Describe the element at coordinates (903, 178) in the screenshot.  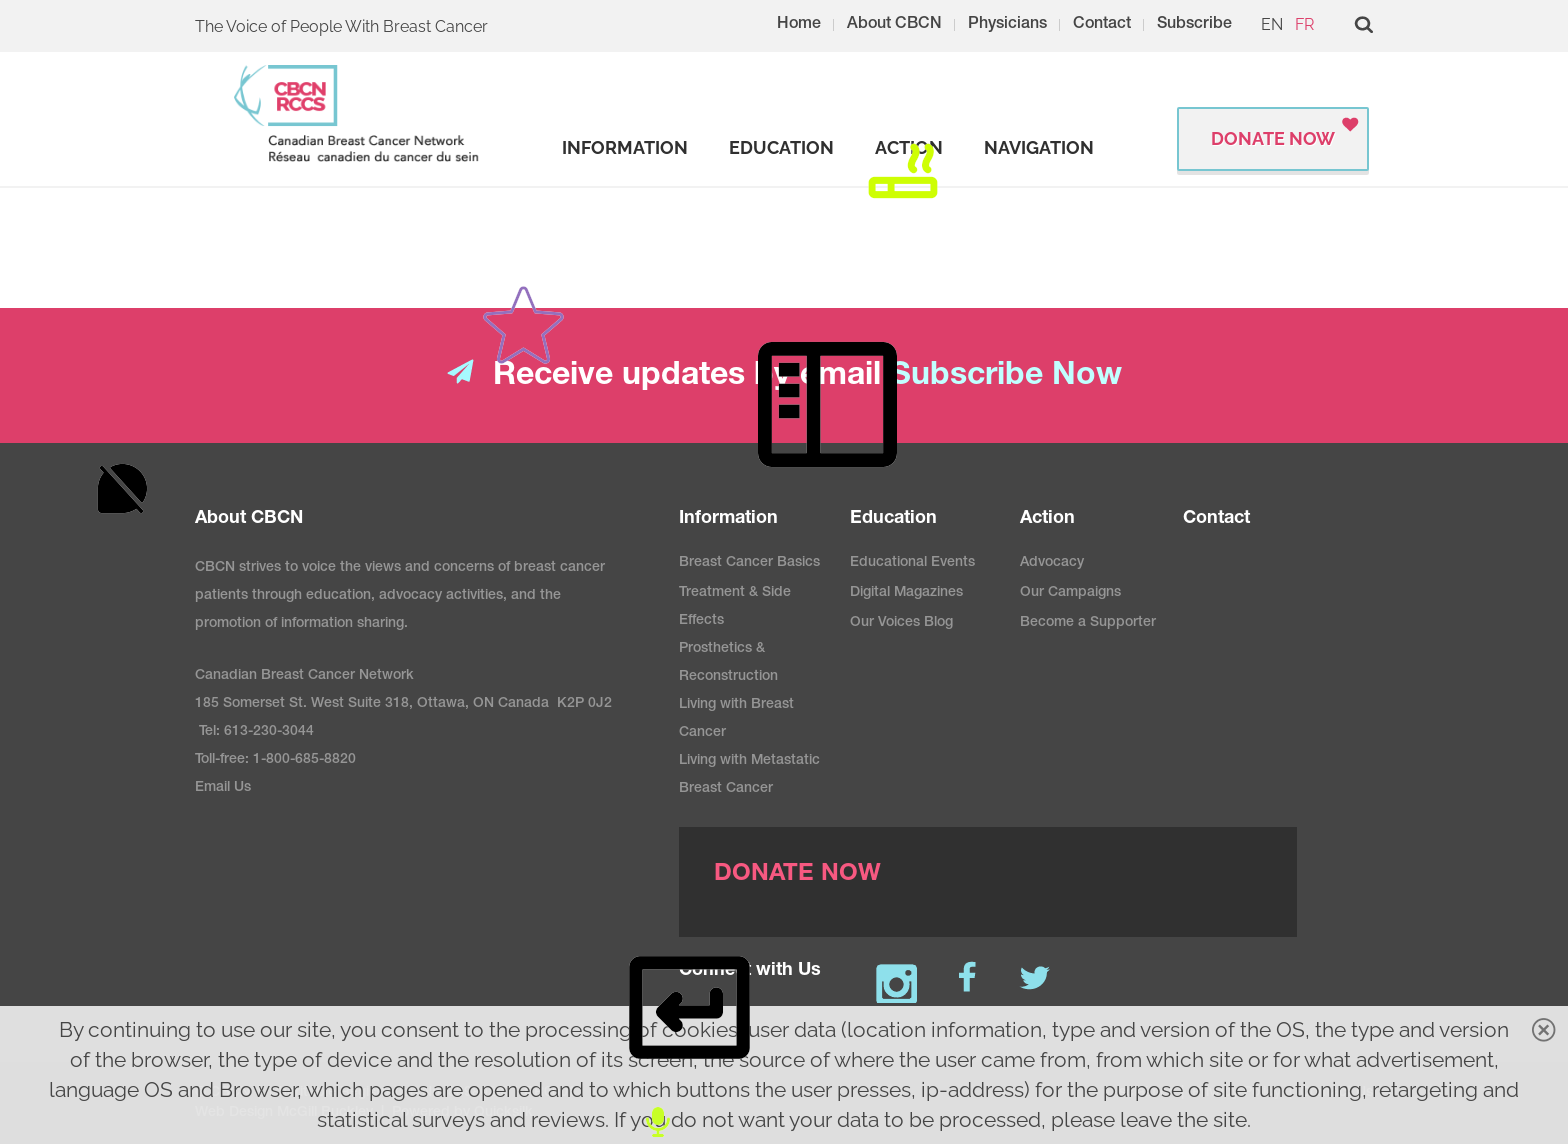
I see `indicates a designated smoking area` at that location.